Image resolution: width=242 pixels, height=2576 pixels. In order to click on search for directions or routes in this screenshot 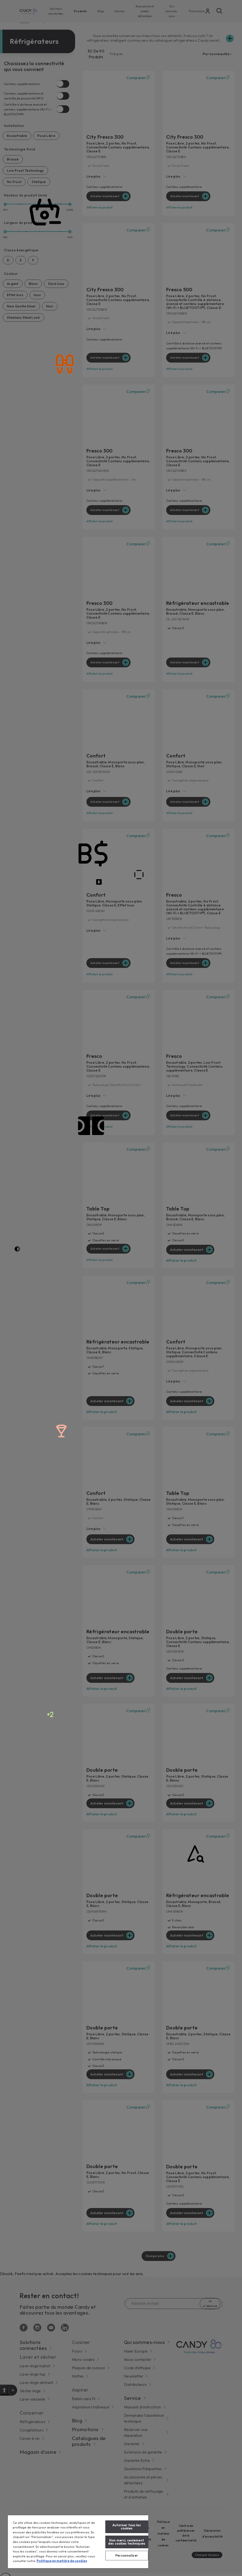, I will do `click(195, 1854)`.